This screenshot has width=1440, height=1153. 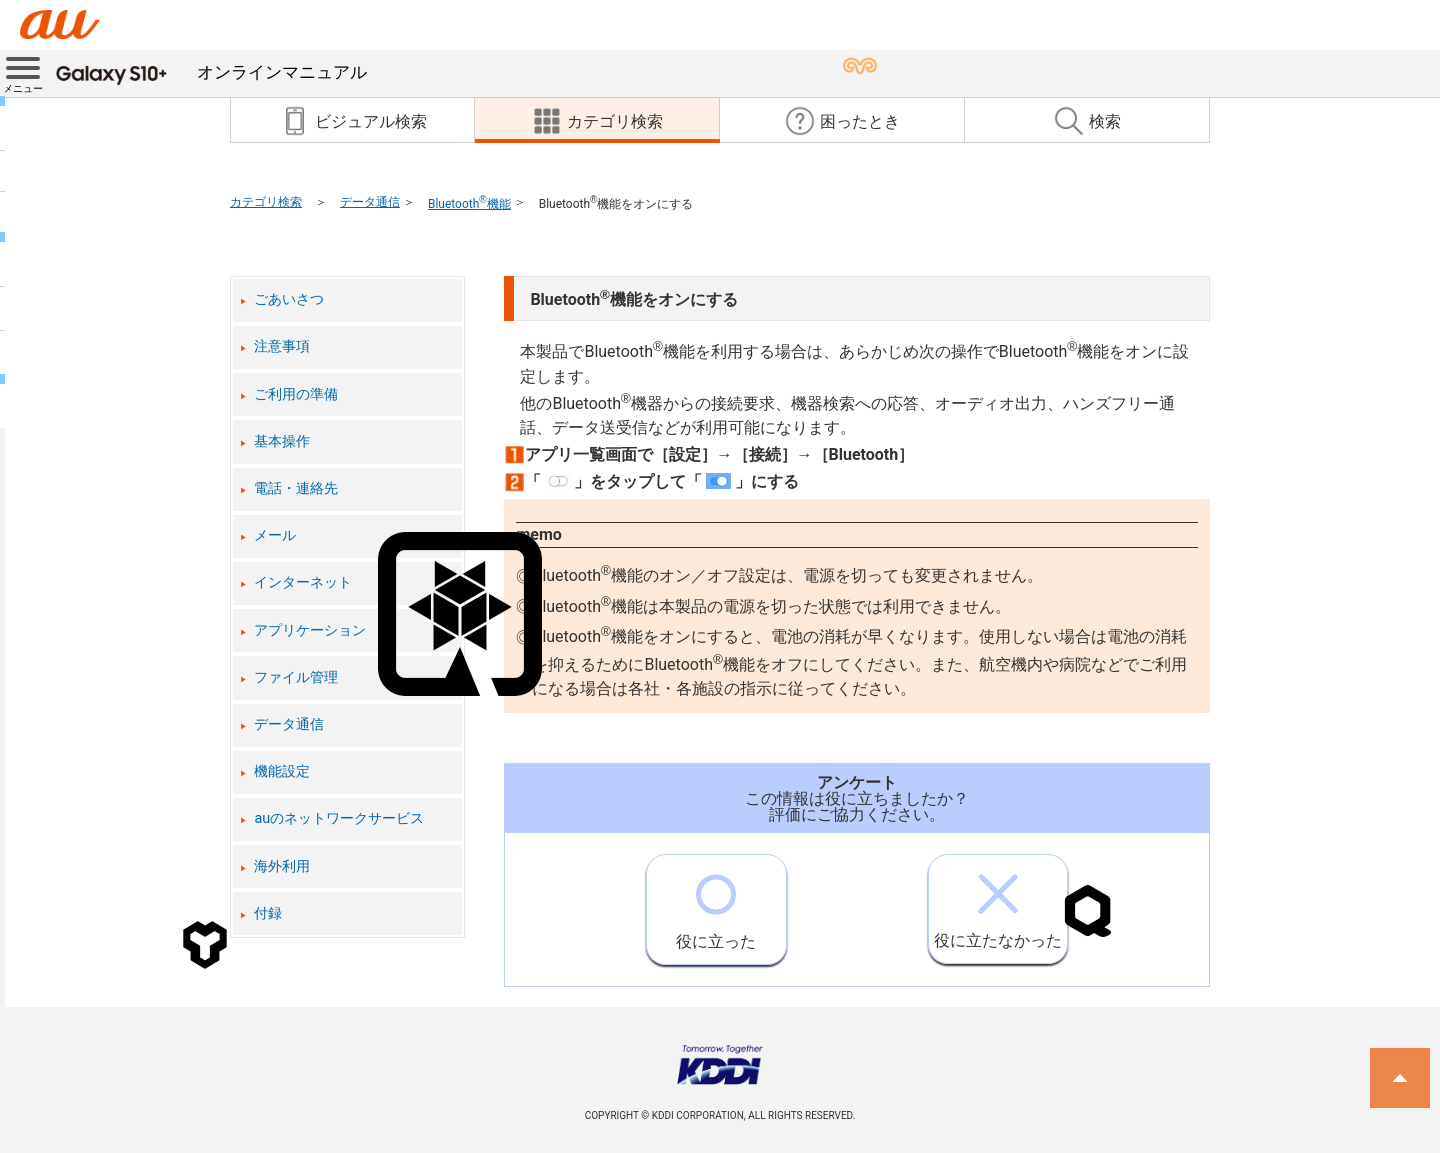 What do you see at coordinates (460, 614) in the screenshot?
I see `quarkus framework logo` at bounding box center [460, 614].